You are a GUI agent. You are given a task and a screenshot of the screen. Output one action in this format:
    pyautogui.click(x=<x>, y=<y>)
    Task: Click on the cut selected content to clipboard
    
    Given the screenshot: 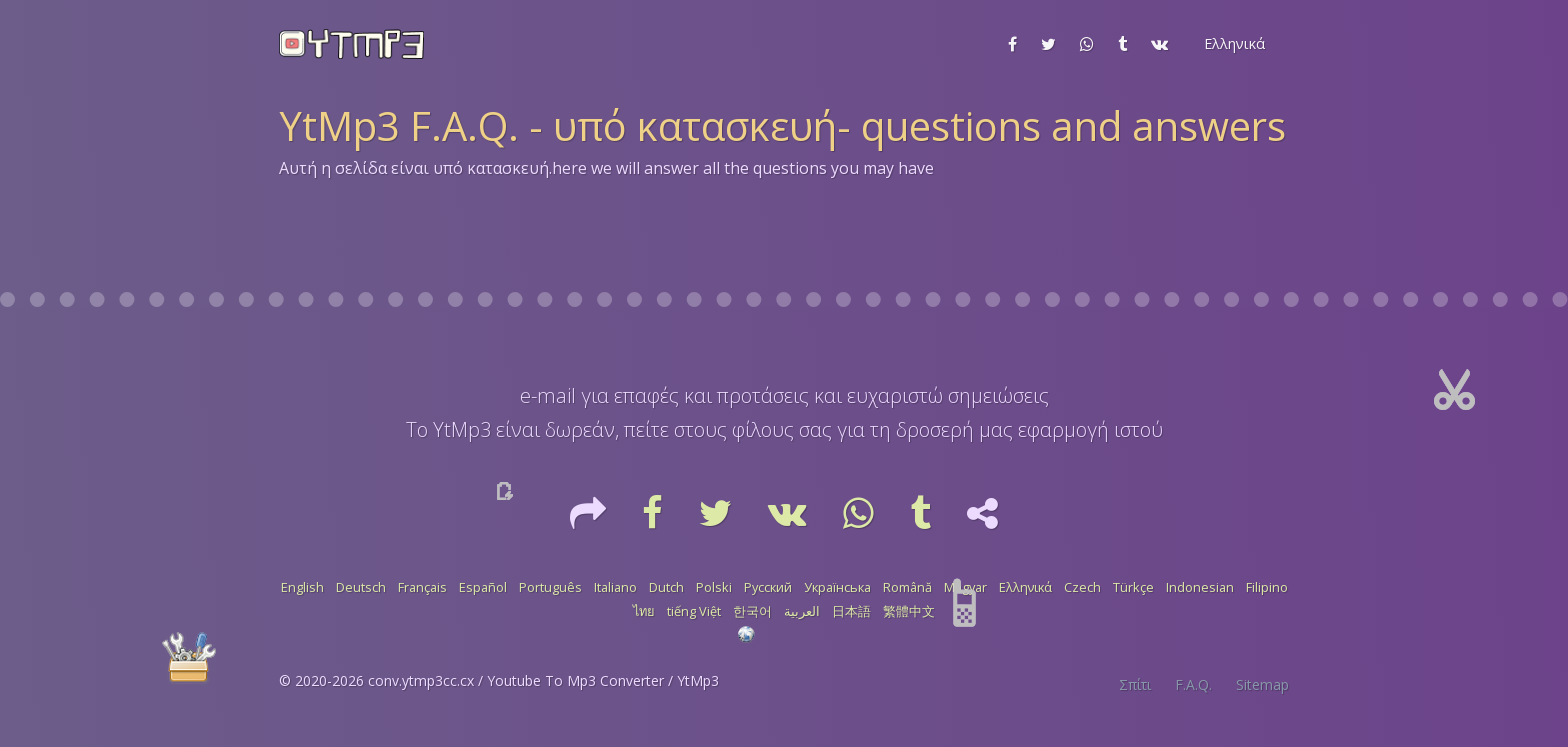 What is the action you would take?
    pyautogui.click(x=1454, y=389)
    